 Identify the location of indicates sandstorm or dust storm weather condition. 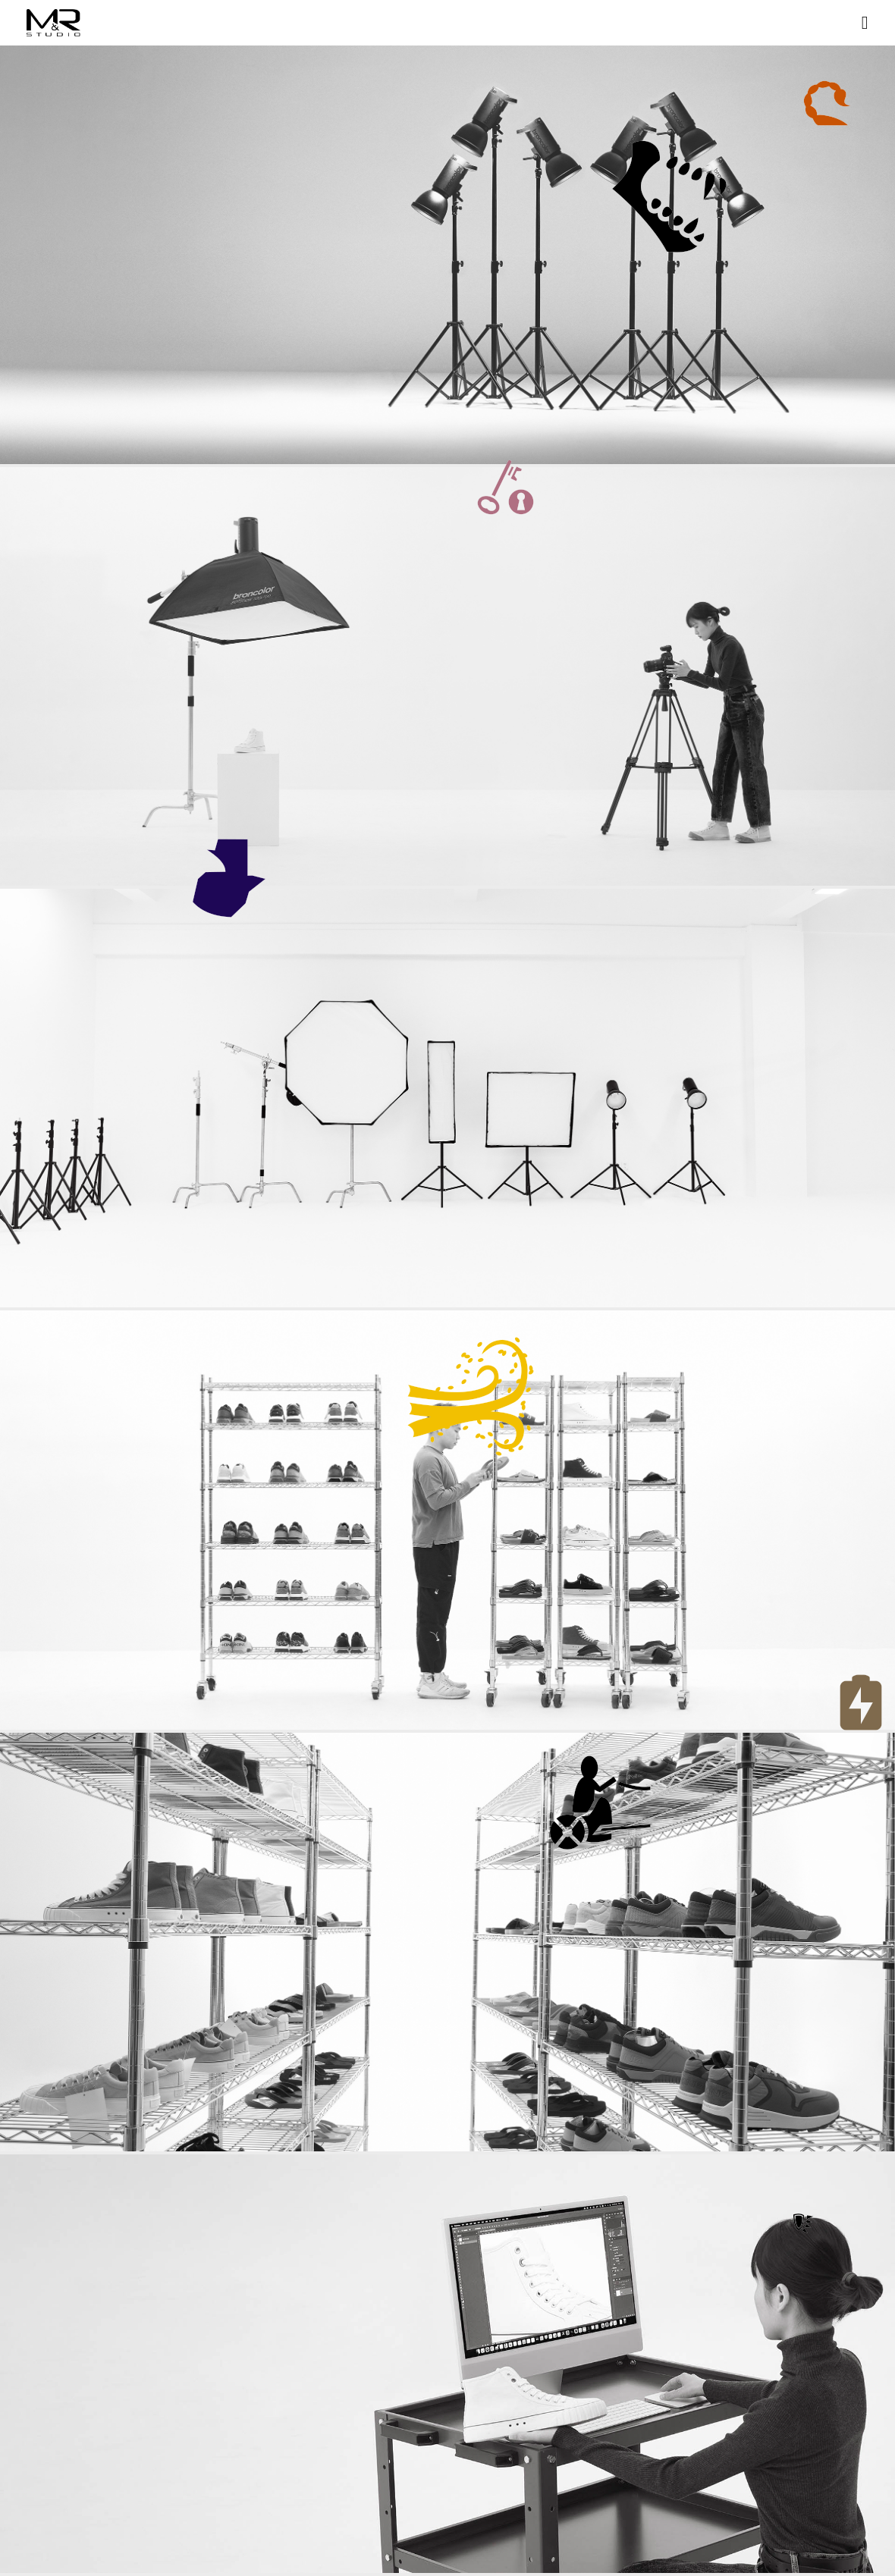
(470, 1396).